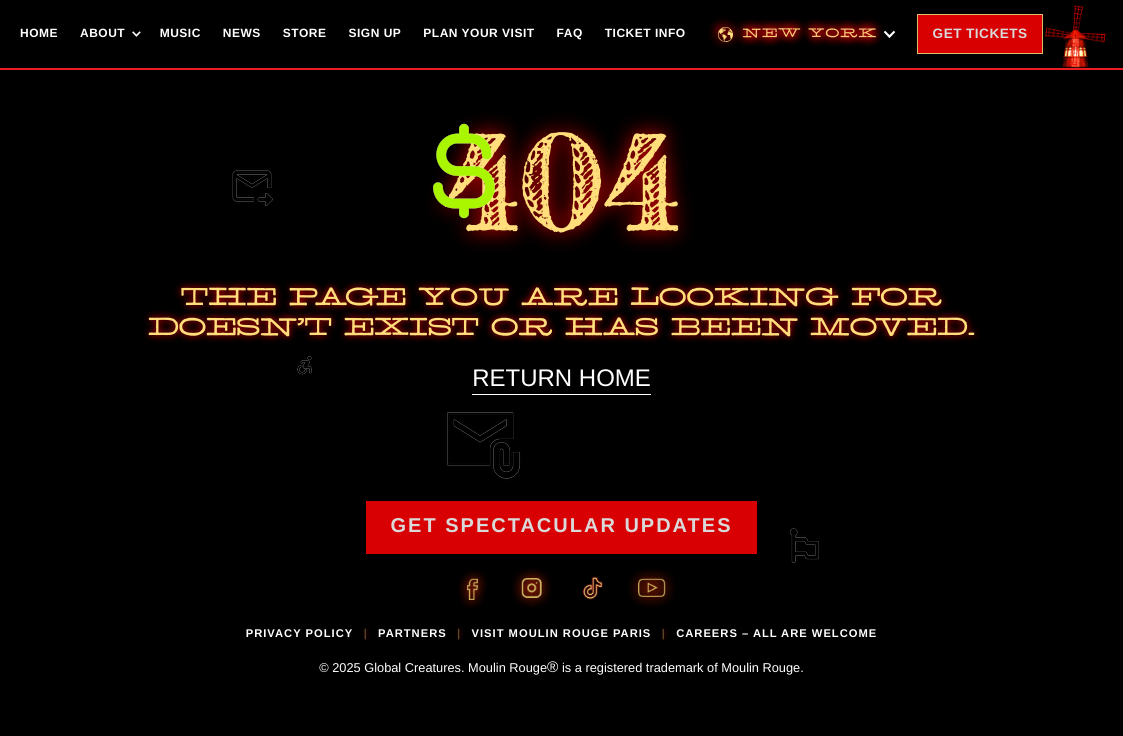 This screenshot has width=1123, height=736. I want to click on forward an email to another recipient, so click(252, 186).